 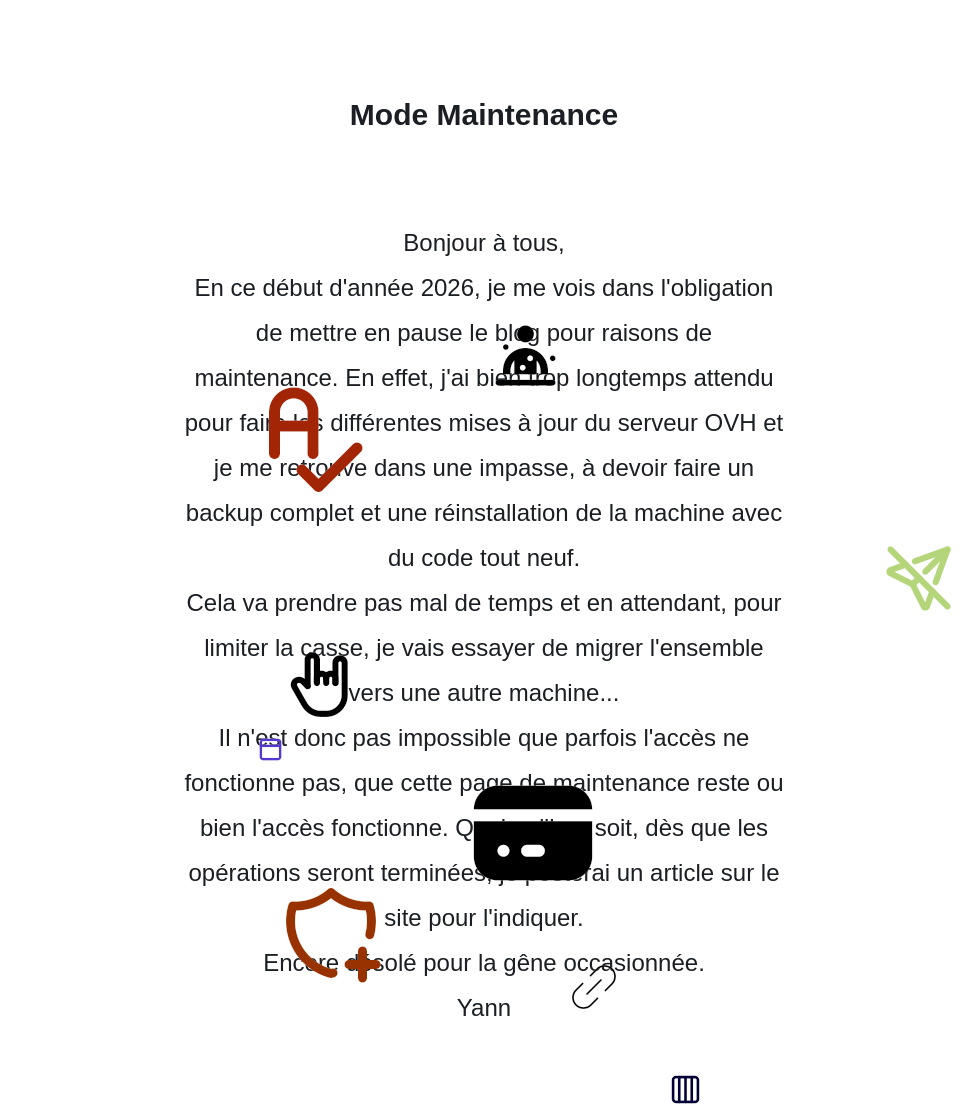 What do you see at coordinates (331, 933) in the screenshot?
I see `add new security protection` at bounding box center [331, 933].